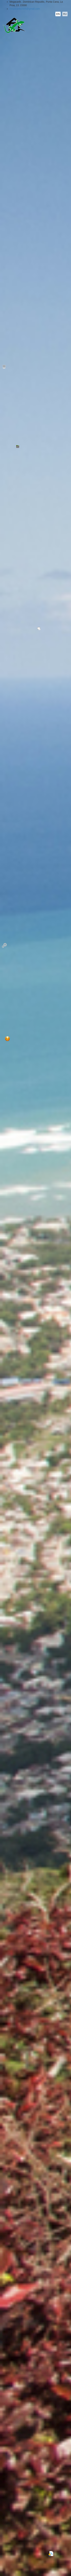  What do you see at coordinates (18, 447) in the screenshot?
I see `open your videos folder` at bounding box center [18, 447].